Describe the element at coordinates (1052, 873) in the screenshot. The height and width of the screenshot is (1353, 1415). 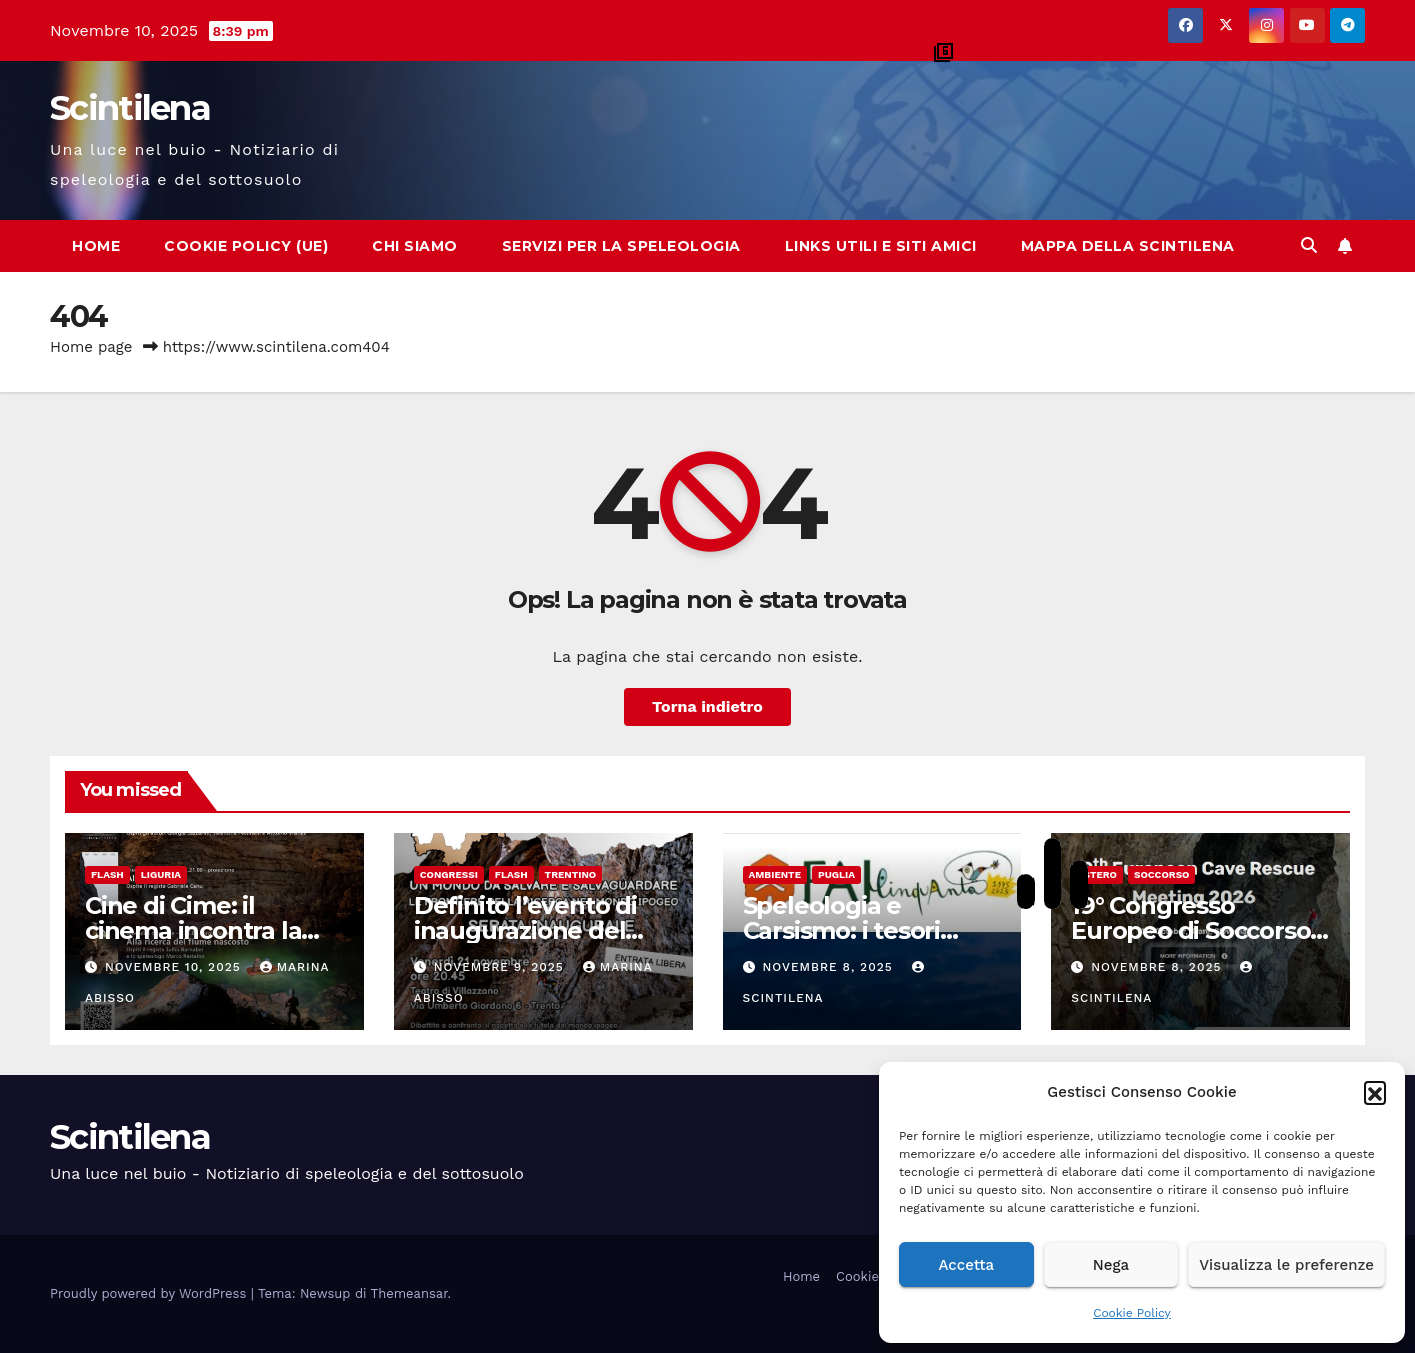
I see `adjust audio equalizer settings` at that location.